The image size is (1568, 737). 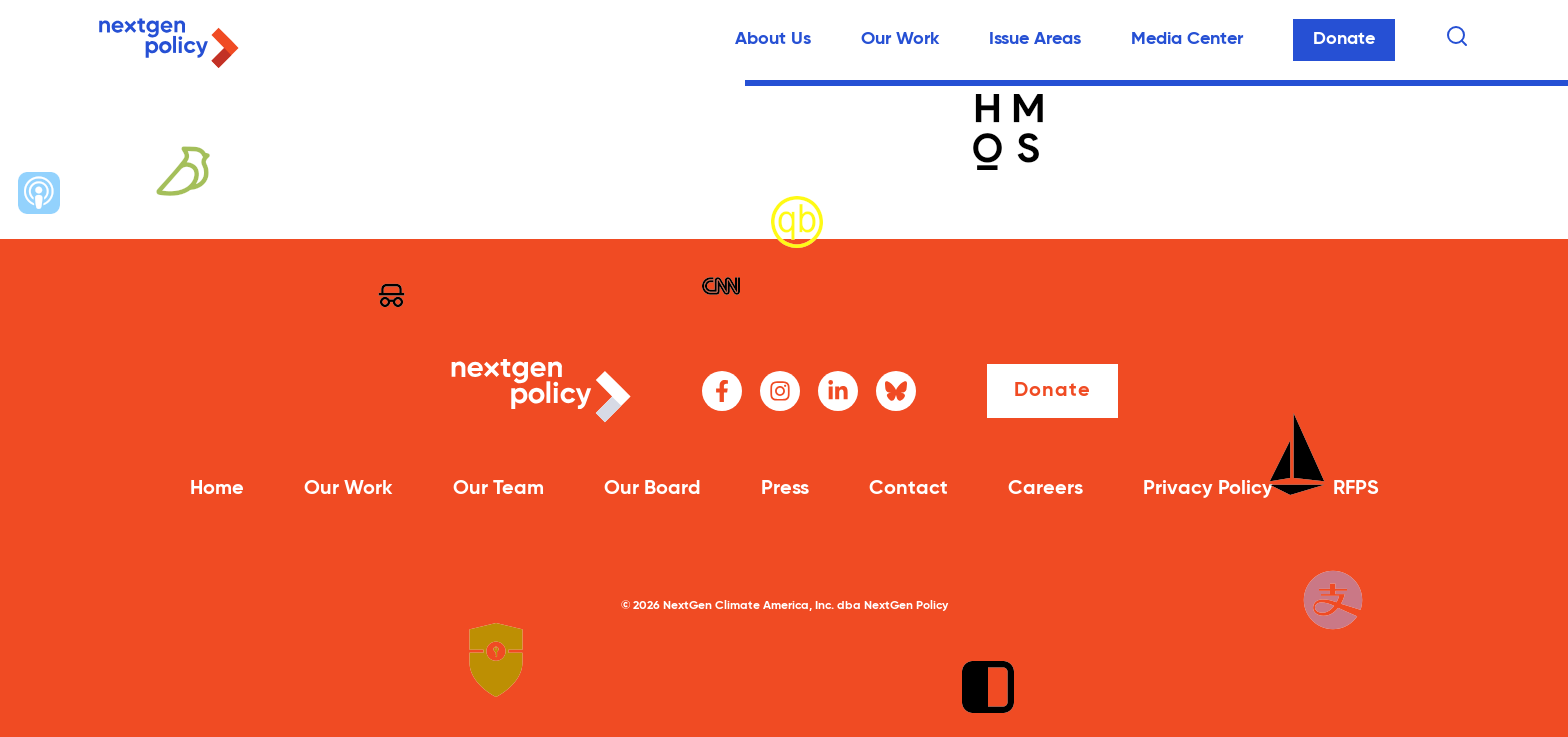 What do you see at coordinates (1297, 454) in the screenshot?
I see `istio service mesh logo` at bounding box center [1297, 454].